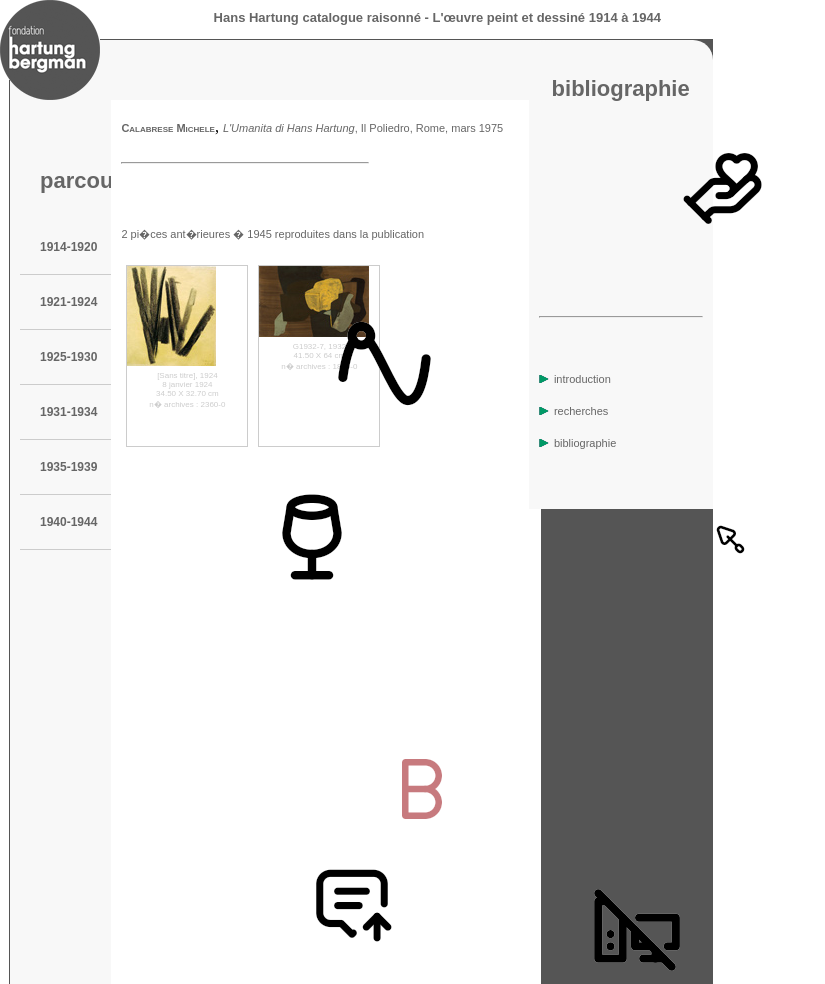 The width and height of the screenshot is (825, 984). I want to click on send or upload a message, so click(352, 902).